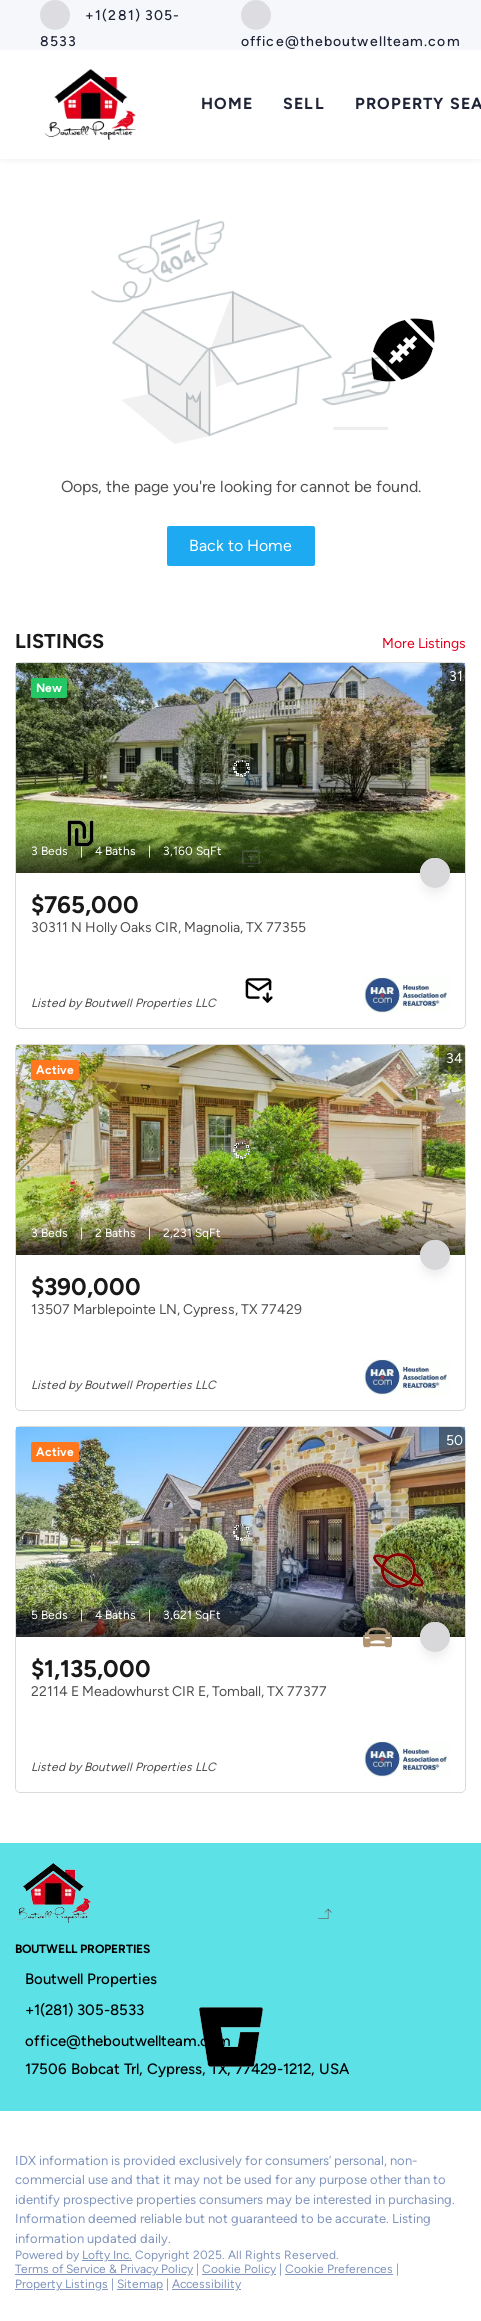  What do you see at coordinates (325, 1914) in the screenshot?
I see `move item up or forward in sequence` at bounding box center [325, 1914].